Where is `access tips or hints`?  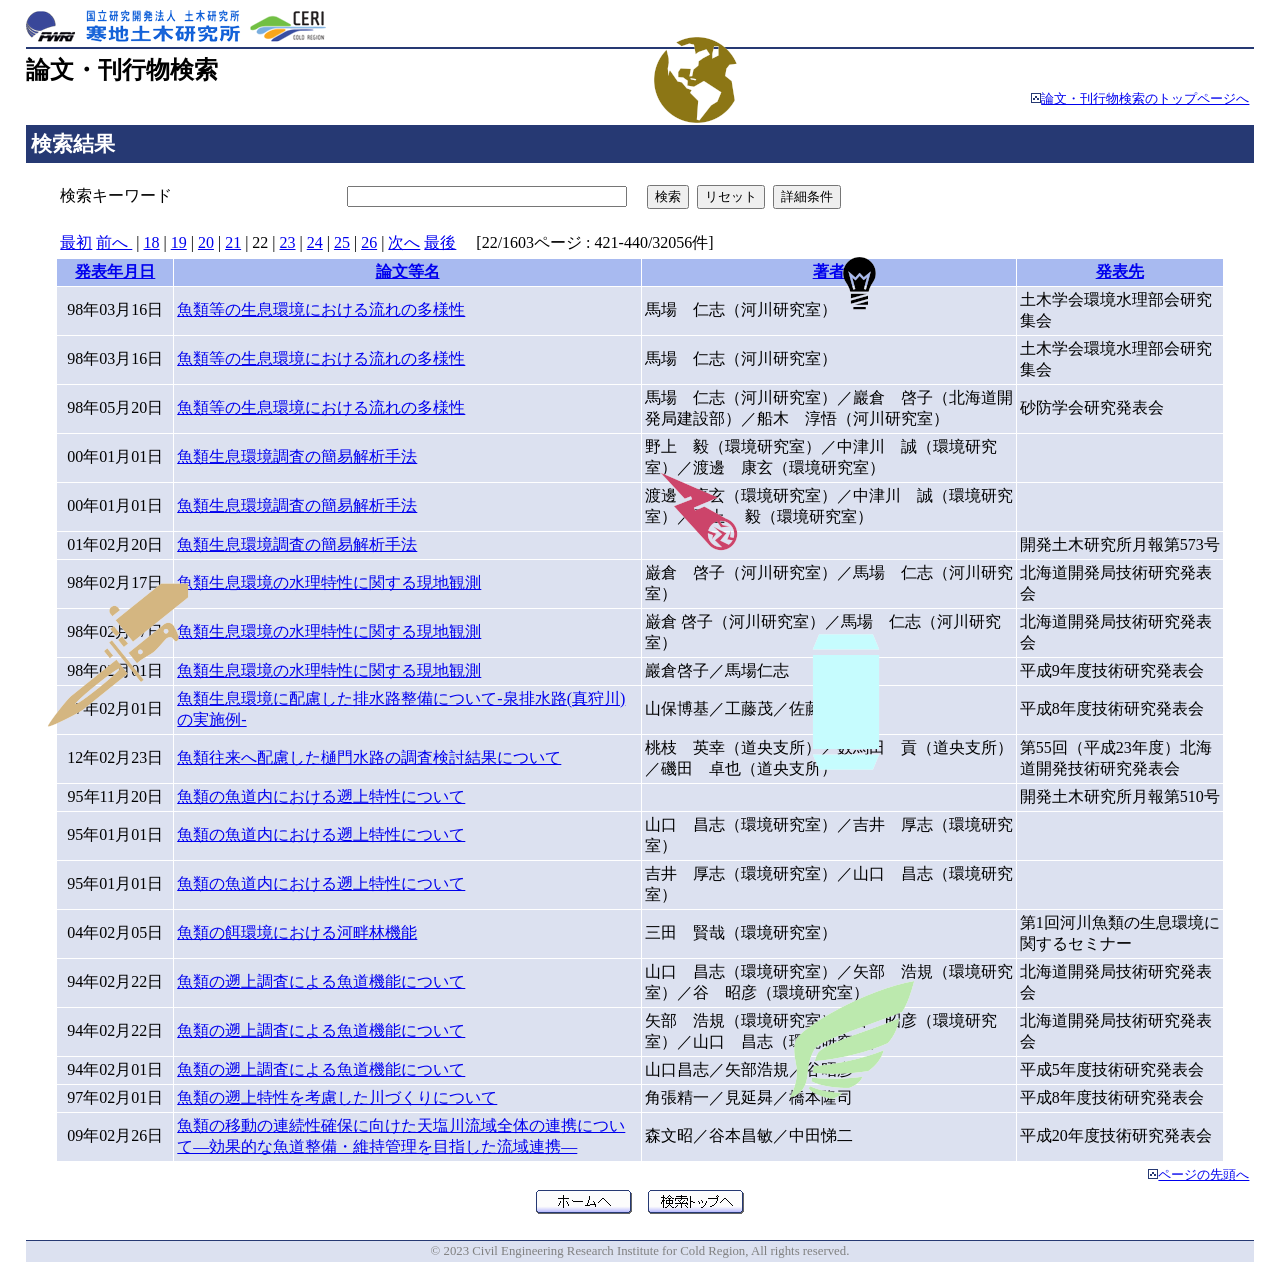 access tips or hints is located at coordinates (860, 283).